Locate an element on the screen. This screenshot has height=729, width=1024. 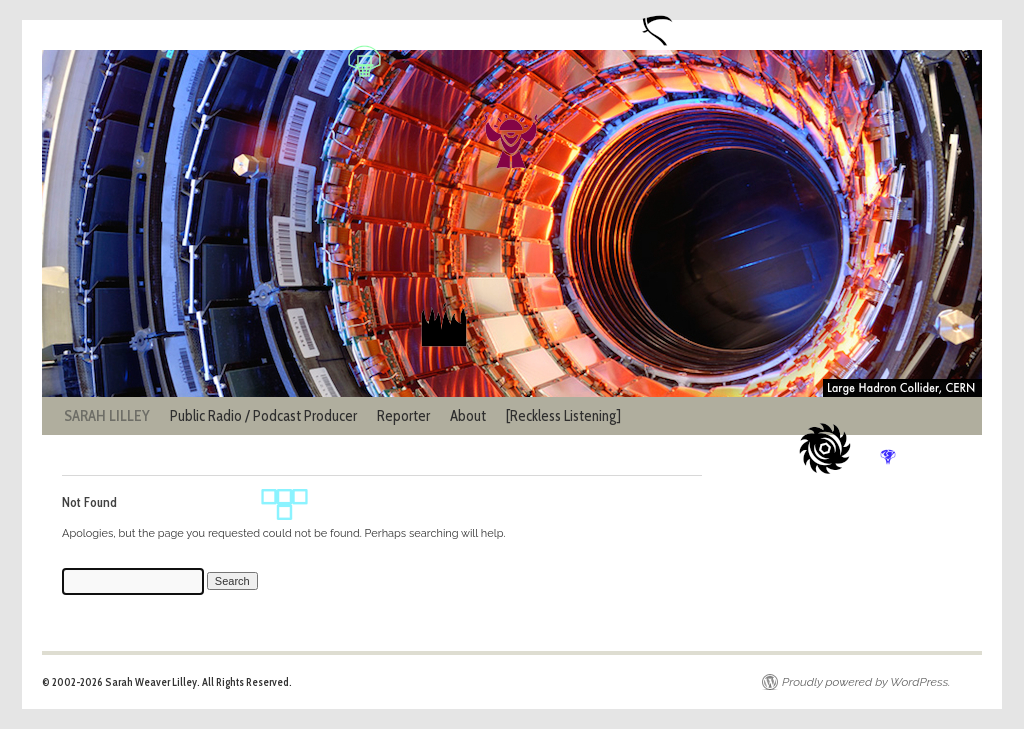
enemy defeated or kill count indicator is located at coordinates (888, 457).